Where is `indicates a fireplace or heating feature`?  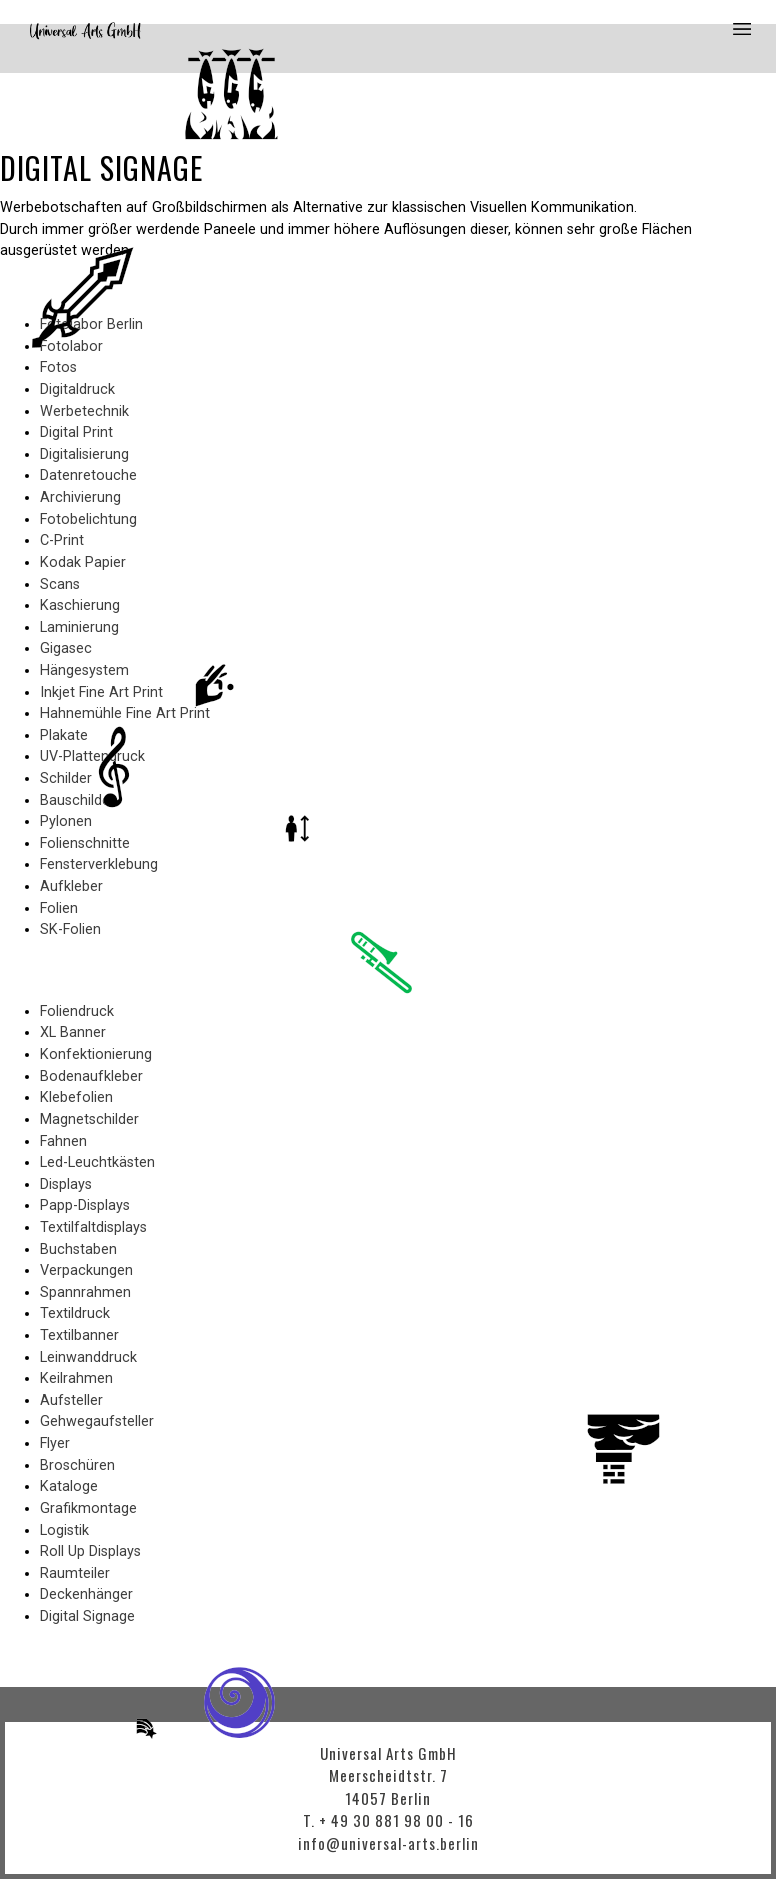
indicates a fireplace or heating feature is located at coordinates (623, 1449).